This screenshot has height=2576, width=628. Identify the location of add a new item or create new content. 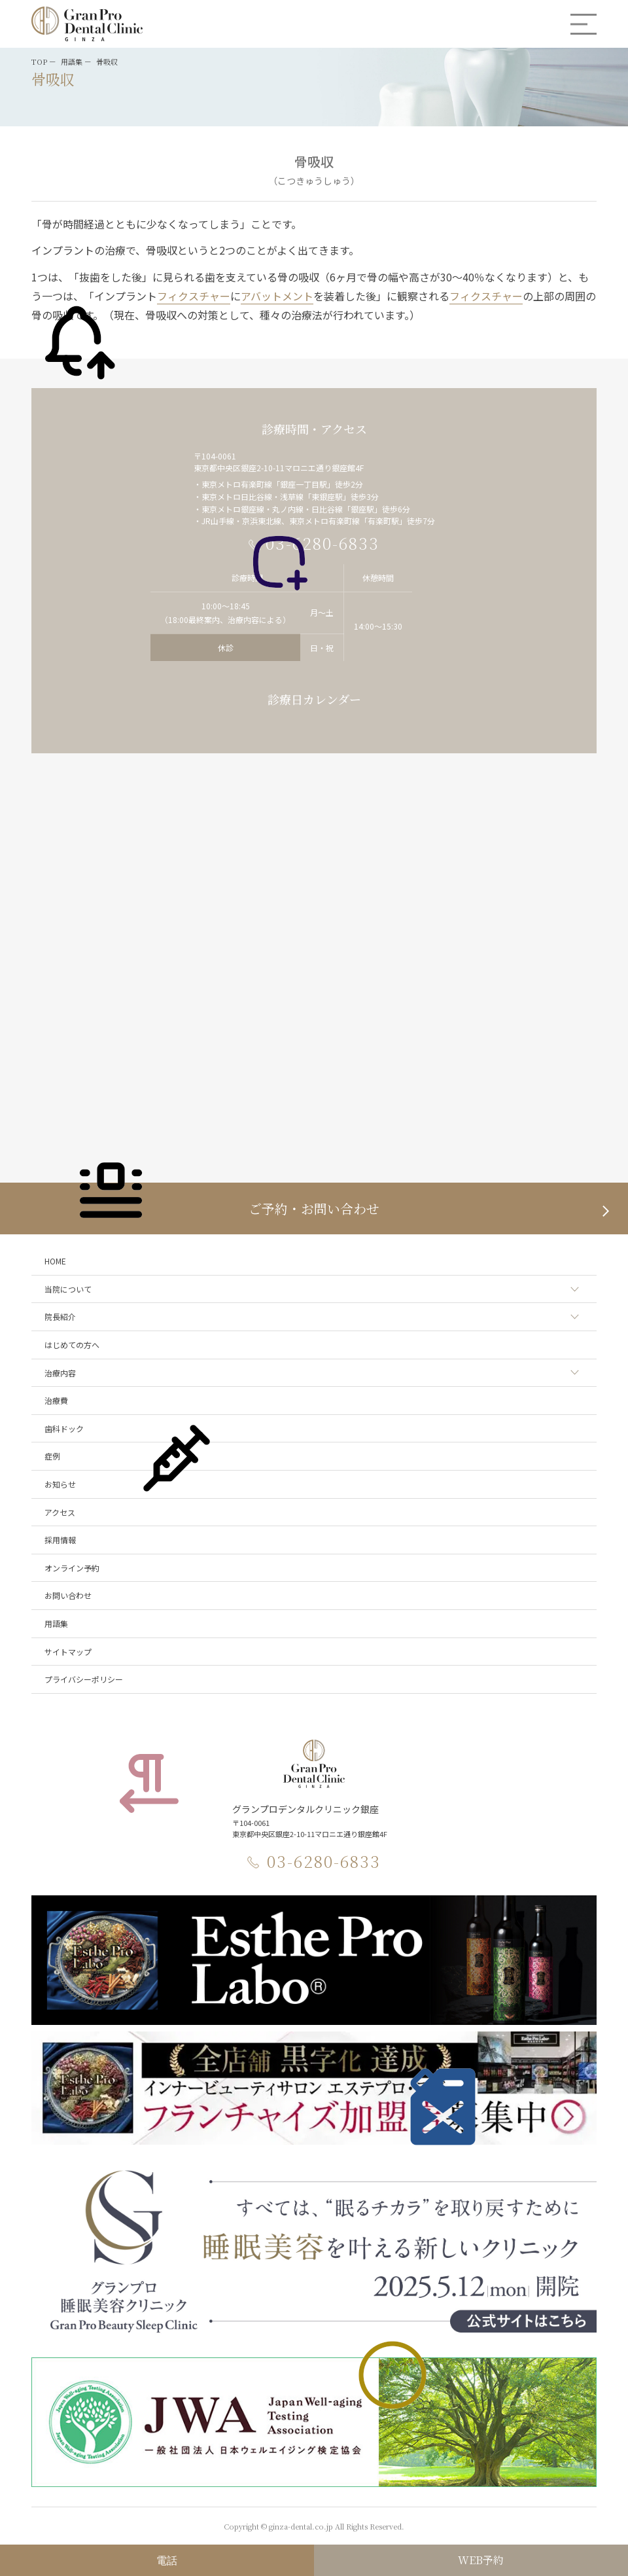
(279, 562).